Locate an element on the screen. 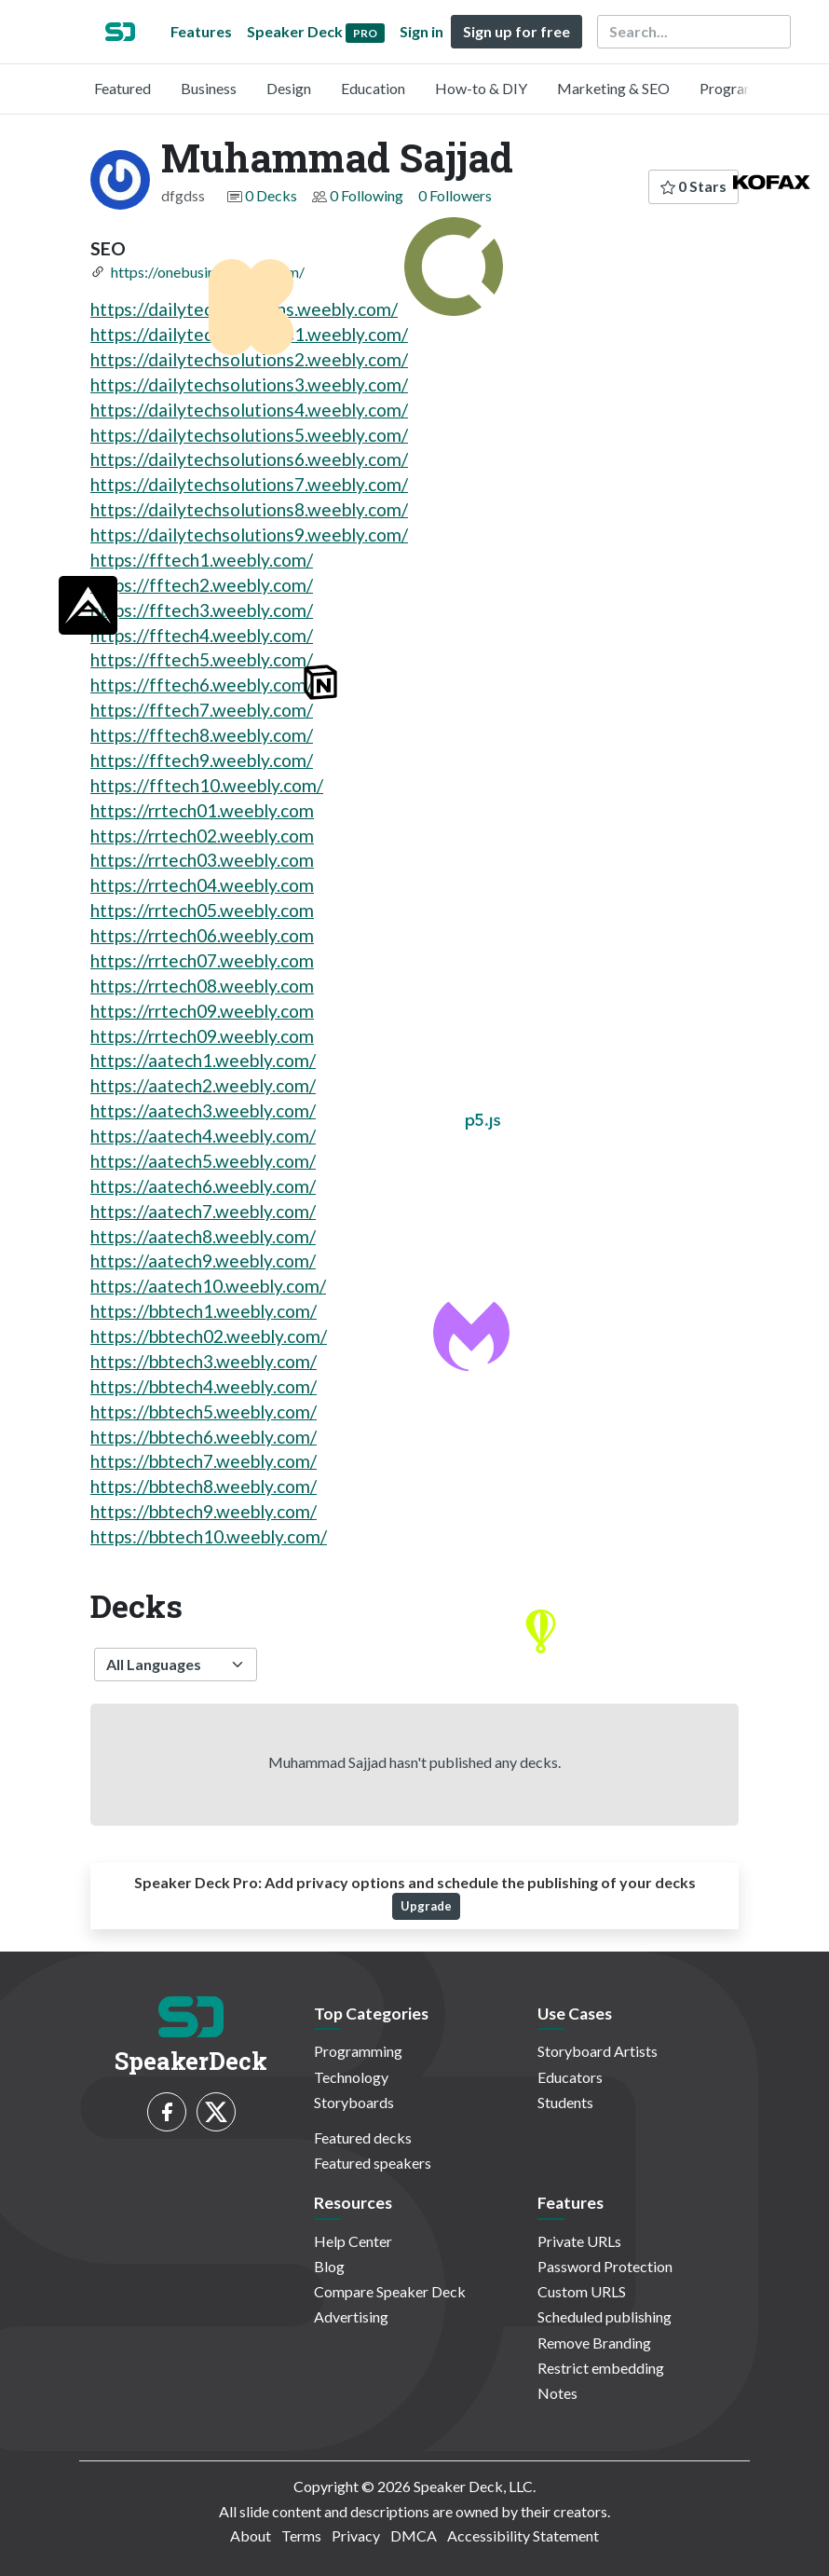 The height and width of the screenshot is (2576, 829). Kofax company logo is located at coordinates (771, 182).